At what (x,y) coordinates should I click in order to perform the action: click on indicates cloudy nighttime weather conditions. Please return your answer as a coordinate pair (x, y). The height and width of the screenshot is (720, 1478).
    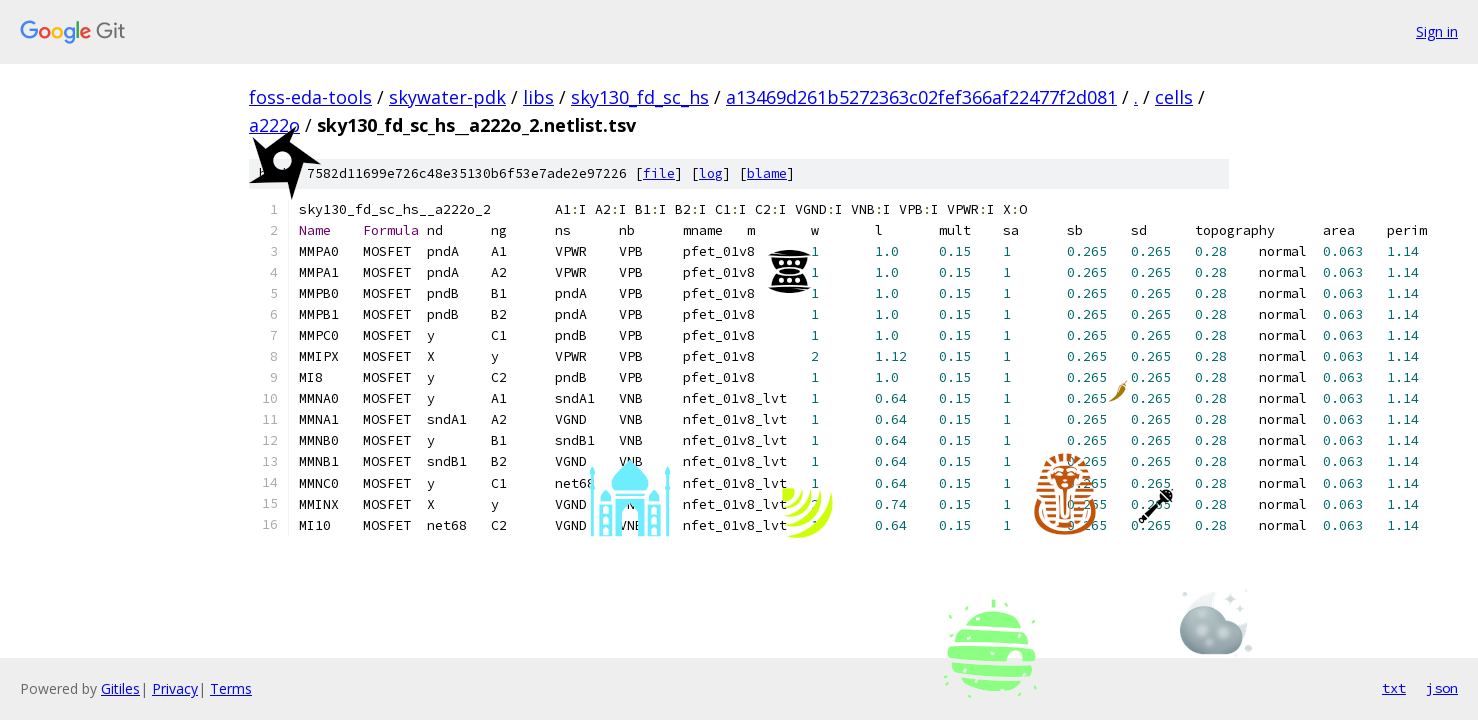
    Looking at the image, I should click on (1216, 623).